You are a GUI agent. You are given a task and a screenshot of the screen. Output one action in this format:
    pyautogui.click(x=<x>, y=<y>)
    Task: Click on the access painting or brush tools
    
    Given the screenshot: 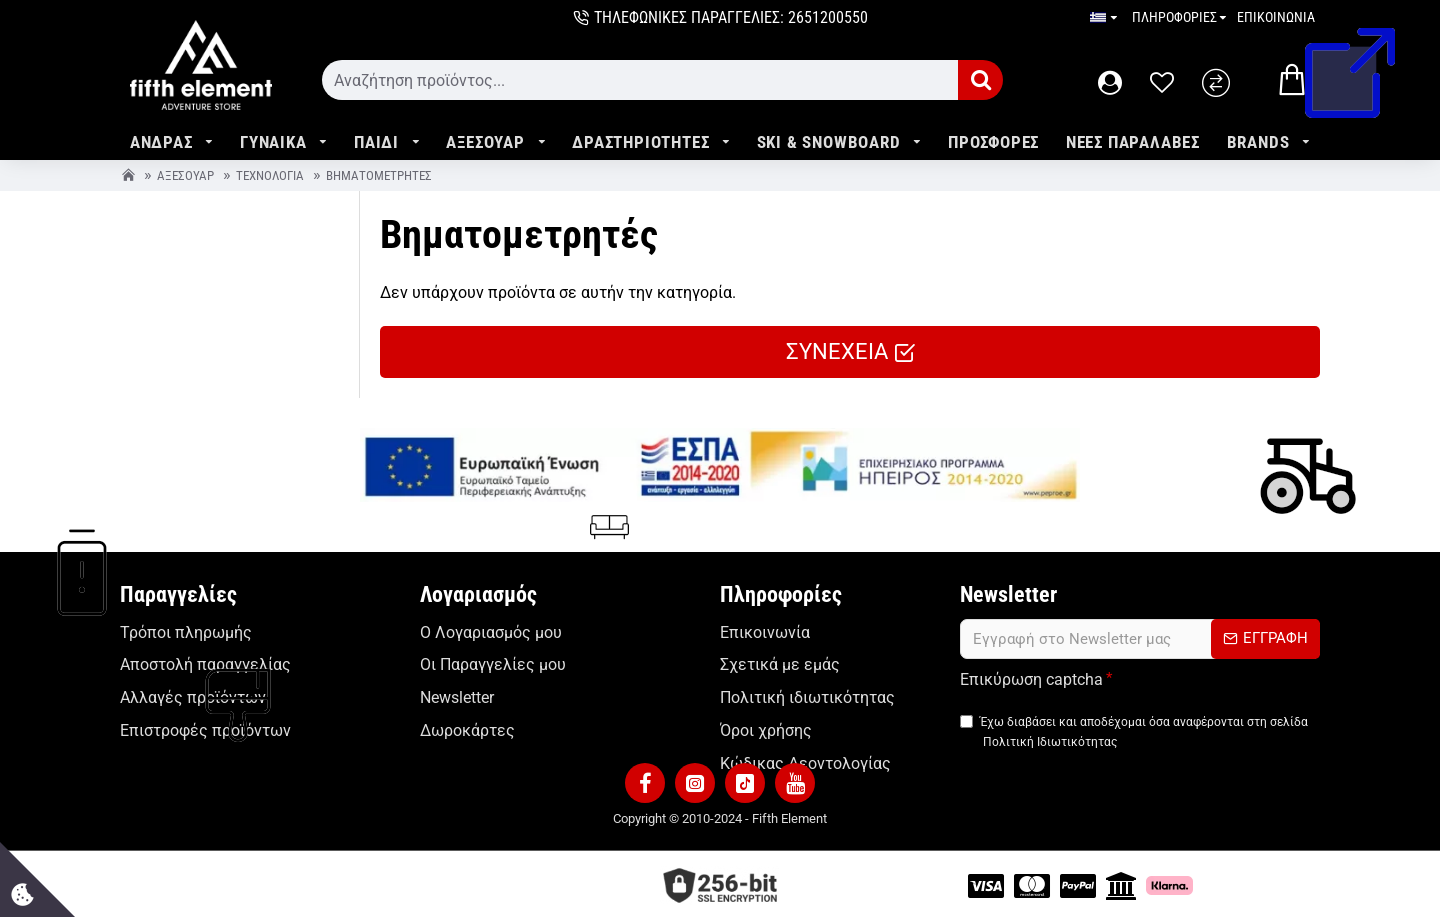 What is the action you would take?
    pyautogui.click(x=238, y=704)
    